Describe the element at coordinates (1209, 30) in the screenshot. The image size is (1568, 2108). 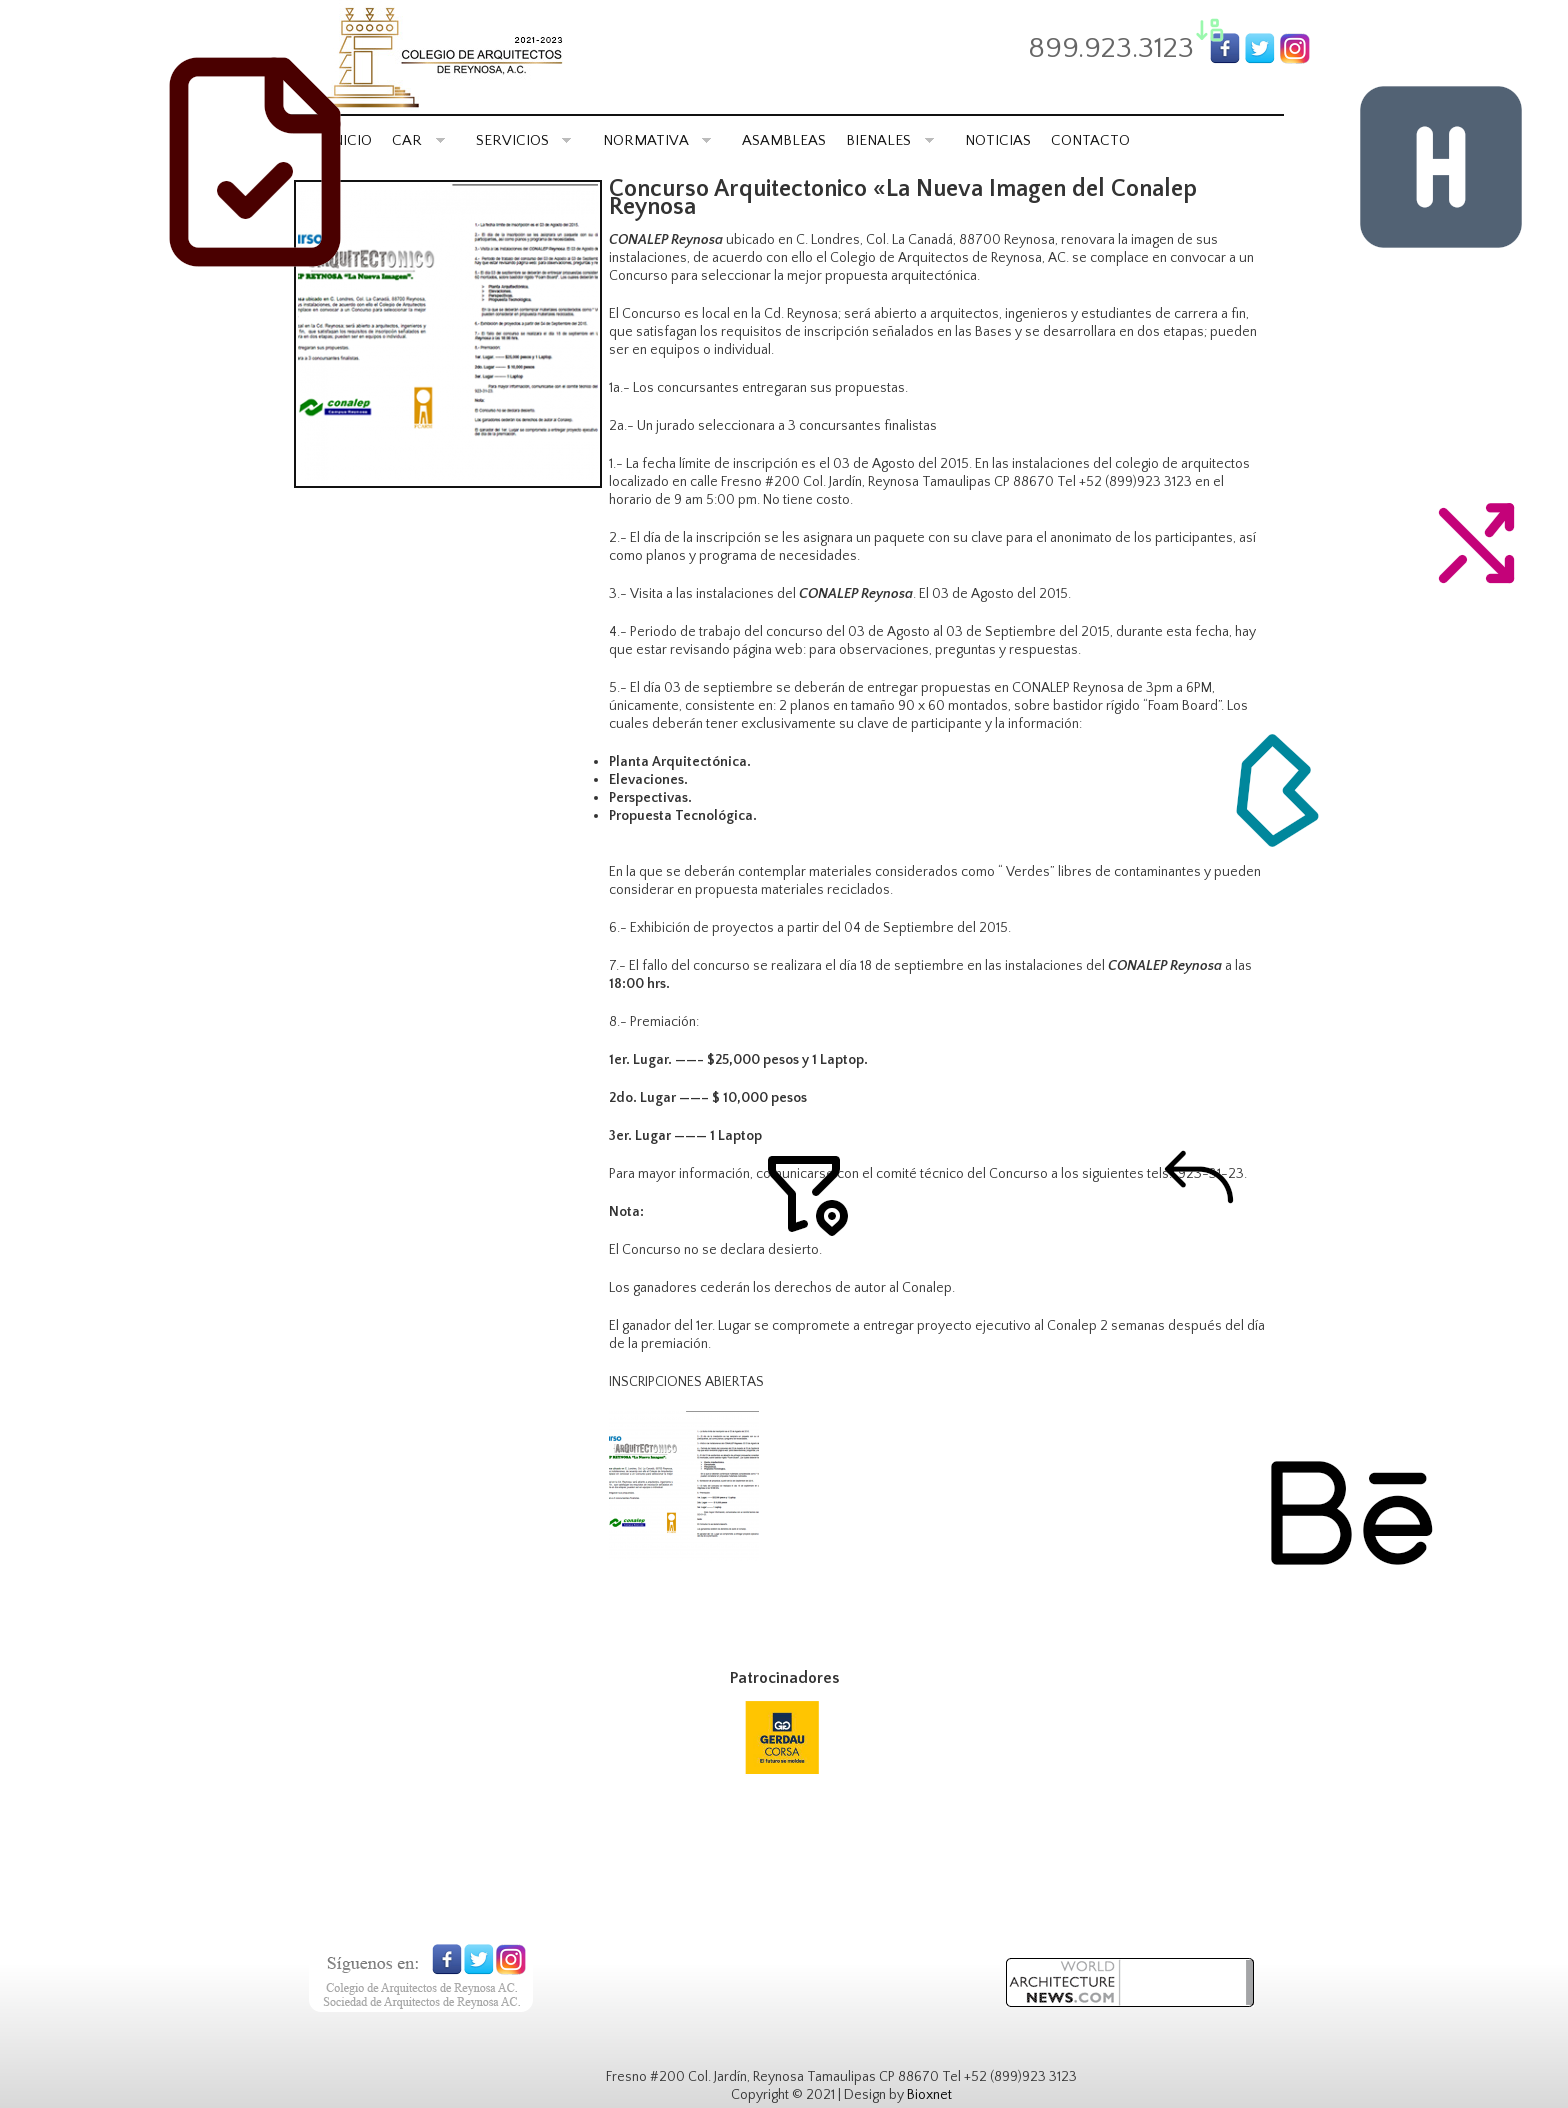
I see `sort items from smallest to largest` at that location.